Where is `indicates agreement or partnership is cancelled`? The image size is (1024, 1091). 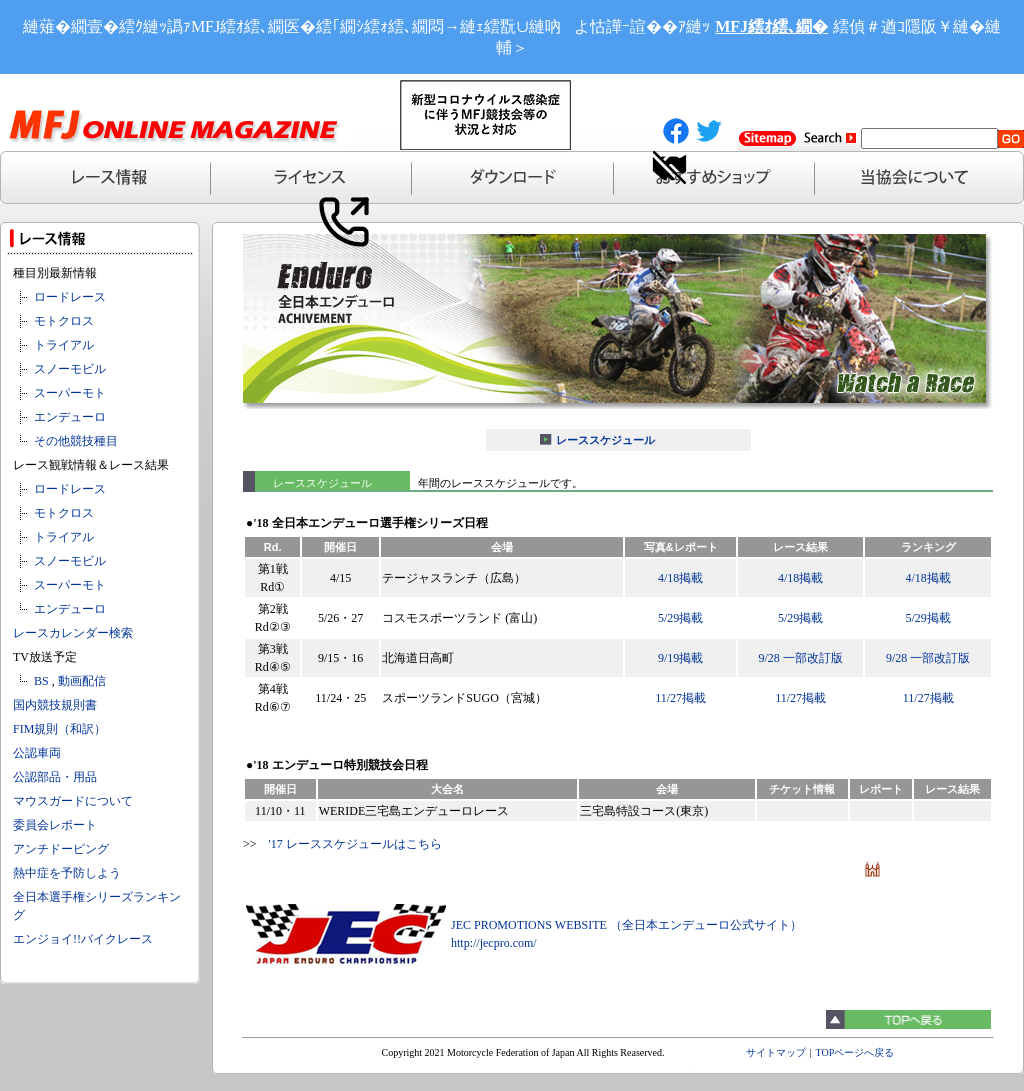 indicates agreement or partnership is cancelled is located at coordinates (669, 167).